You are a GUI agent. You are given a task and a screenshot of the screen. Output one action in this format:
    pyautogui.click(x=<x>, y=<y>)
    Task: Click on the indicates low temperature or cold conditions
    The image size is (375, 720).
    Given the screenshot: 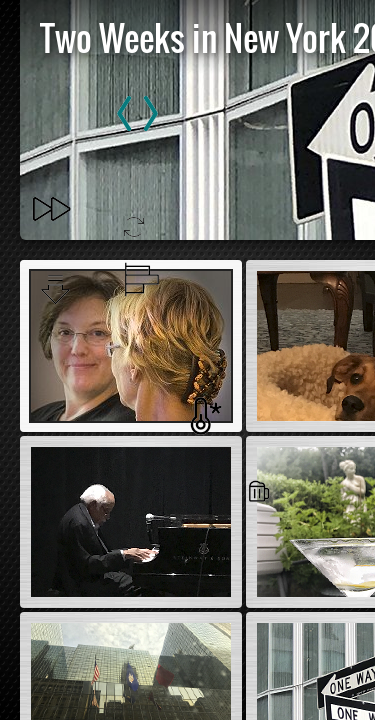 What is the action you would take?
    pyautogui.click(x=202, y=416)
    